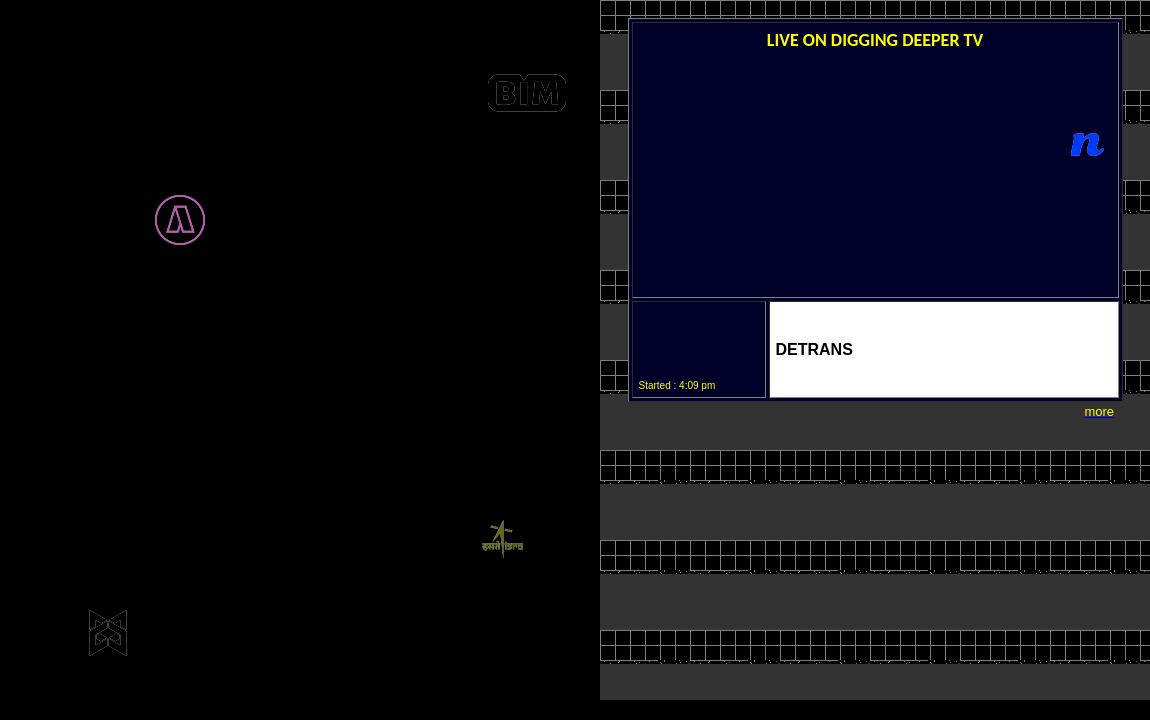 This screenshot has width=1150, height=720. What do you see at coordinates (180, 220) in the screenshot?
I see `open akiflow productivity app` at bounding box center [180, 220].